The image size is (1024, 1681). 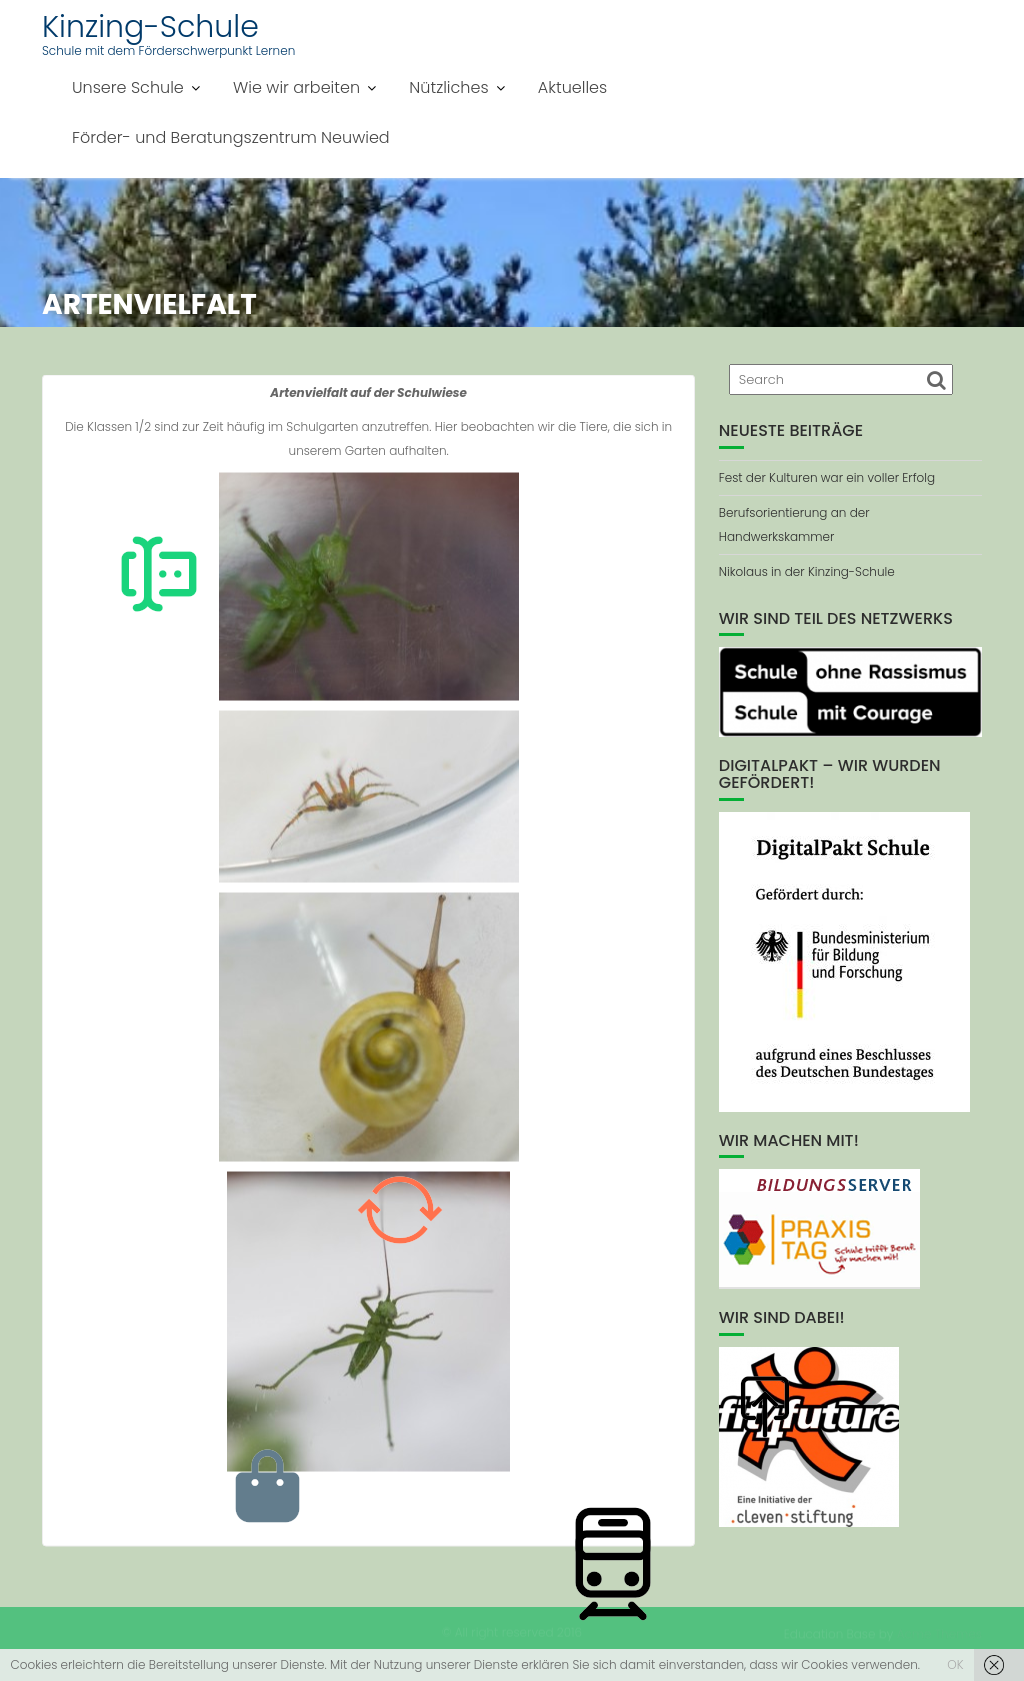 I want to click on access forms and surveys, so click(x=159, y=574).